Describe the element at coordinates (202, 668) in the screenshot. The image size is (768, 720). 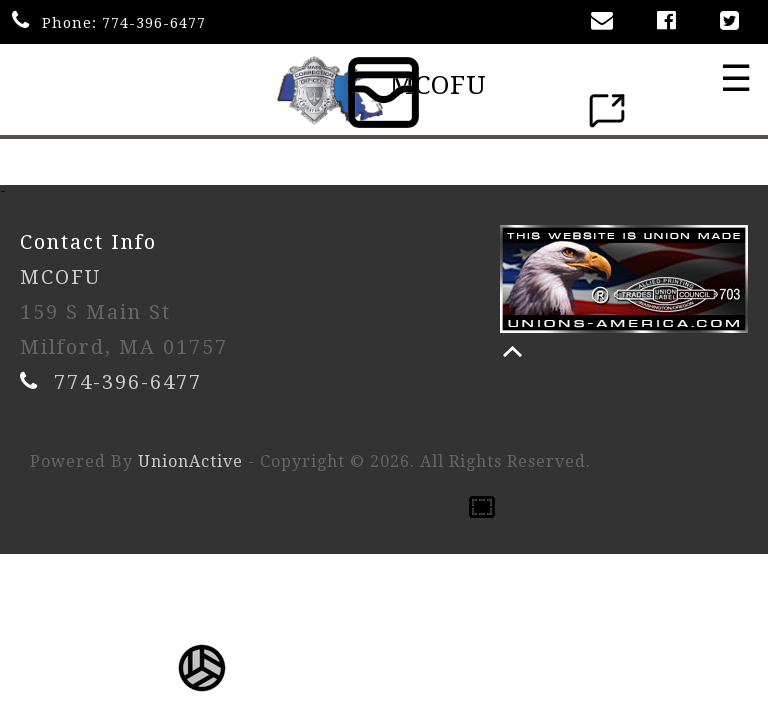
I see `access volleyball or sports-related content` at that location.